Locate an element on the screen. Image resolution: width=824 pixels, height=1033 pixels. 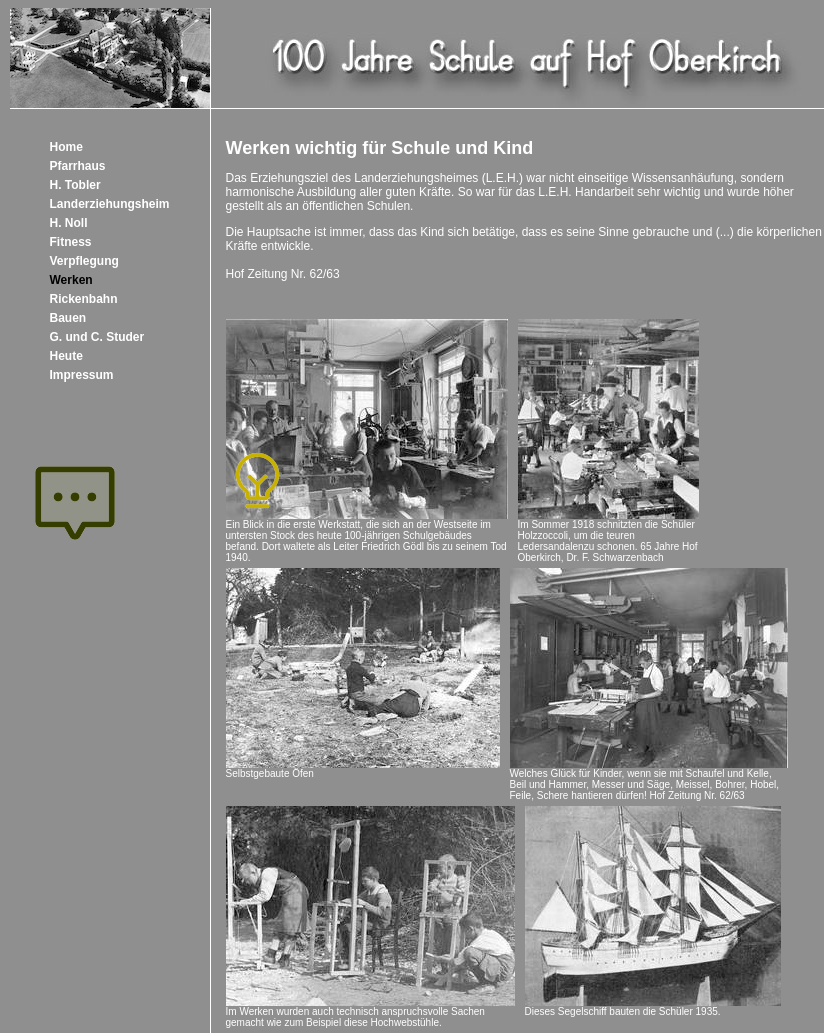
open chat or messaging is located at coordinates (75, 500).